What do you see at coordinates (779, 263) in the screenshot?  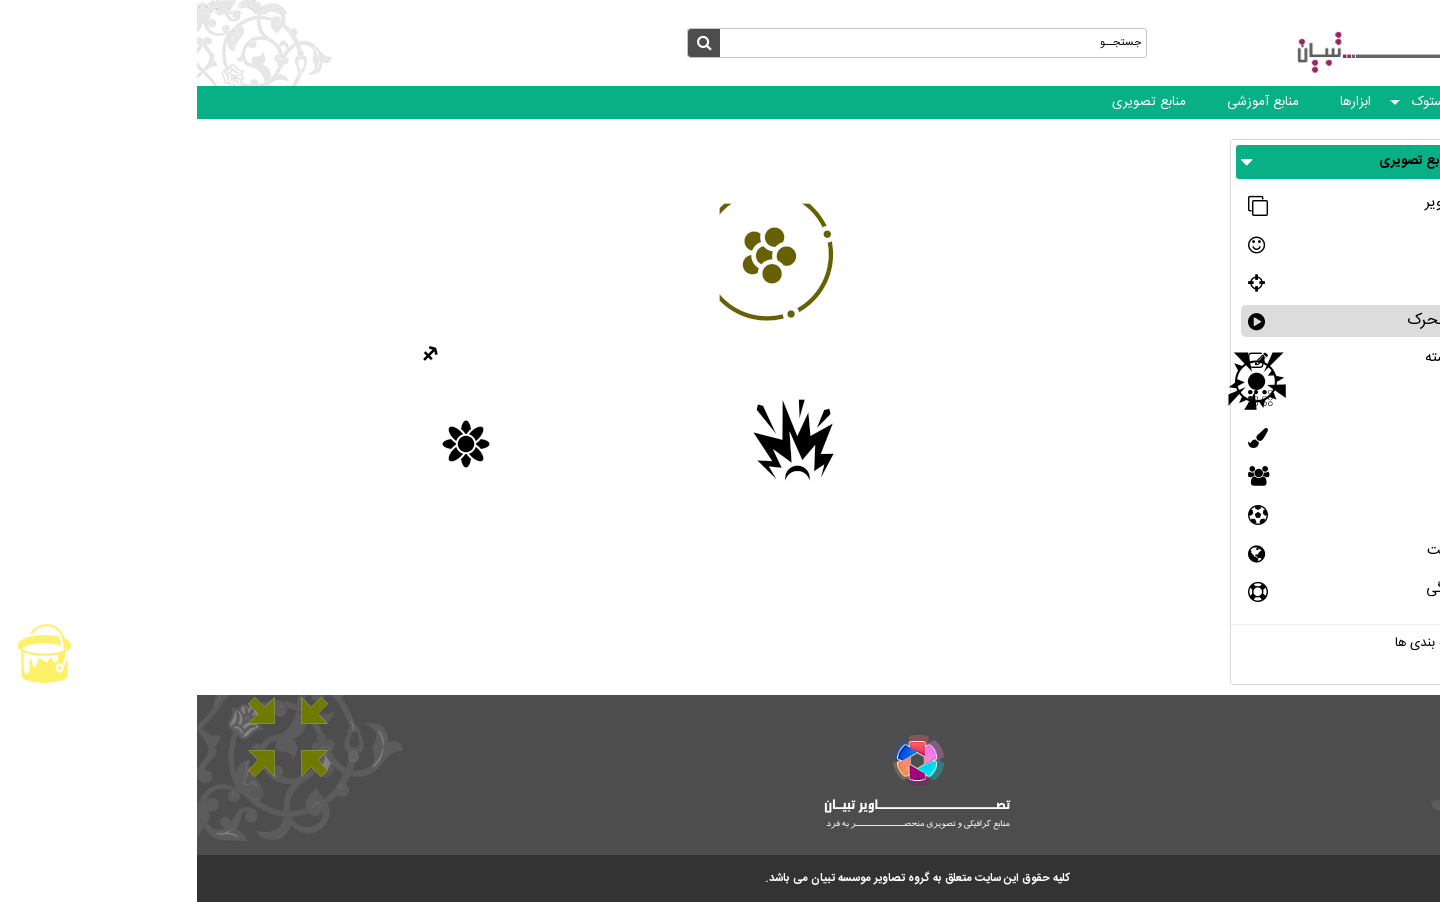 I see `access atomic or molecular simulation settings` at bounding box center [779, 263].